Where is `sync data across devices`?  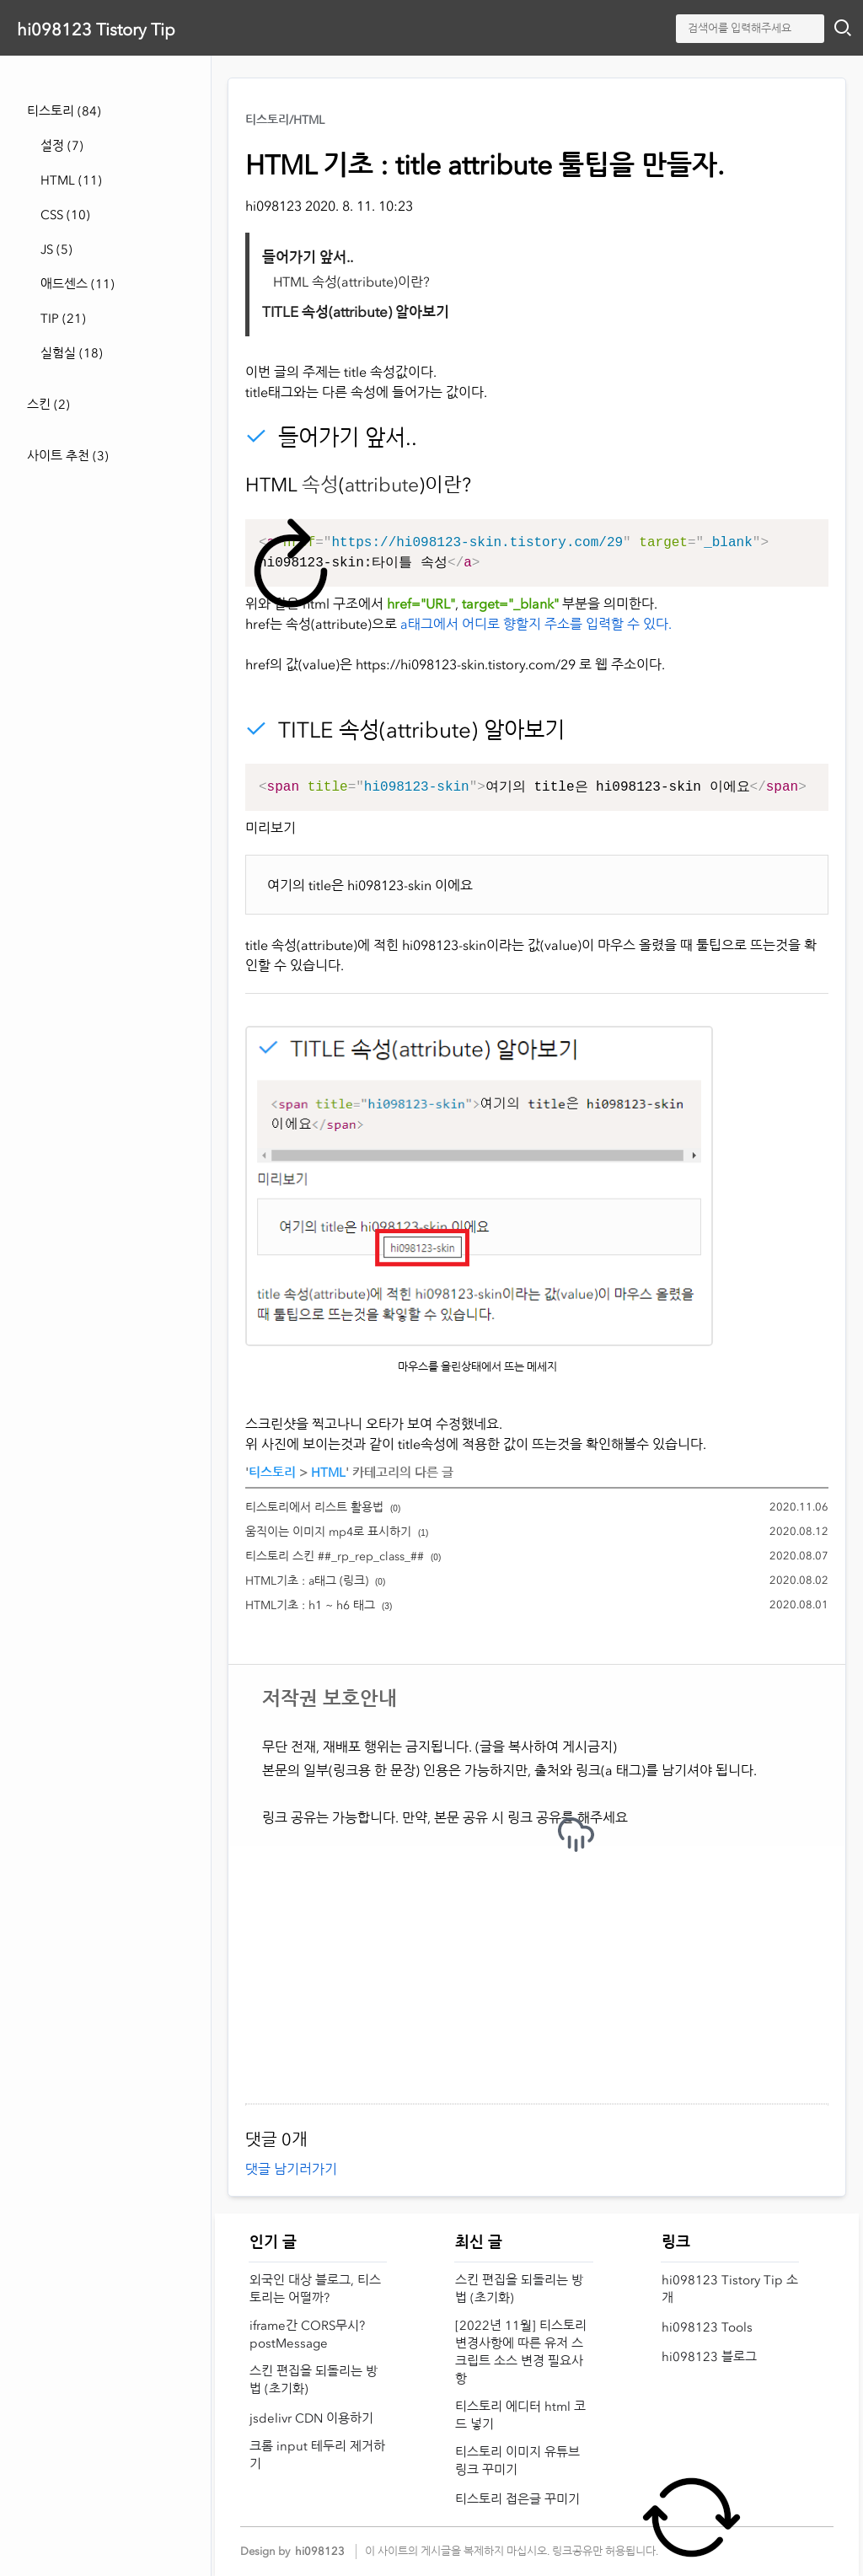
sync data across devices is located at coordinates (691, 2517).